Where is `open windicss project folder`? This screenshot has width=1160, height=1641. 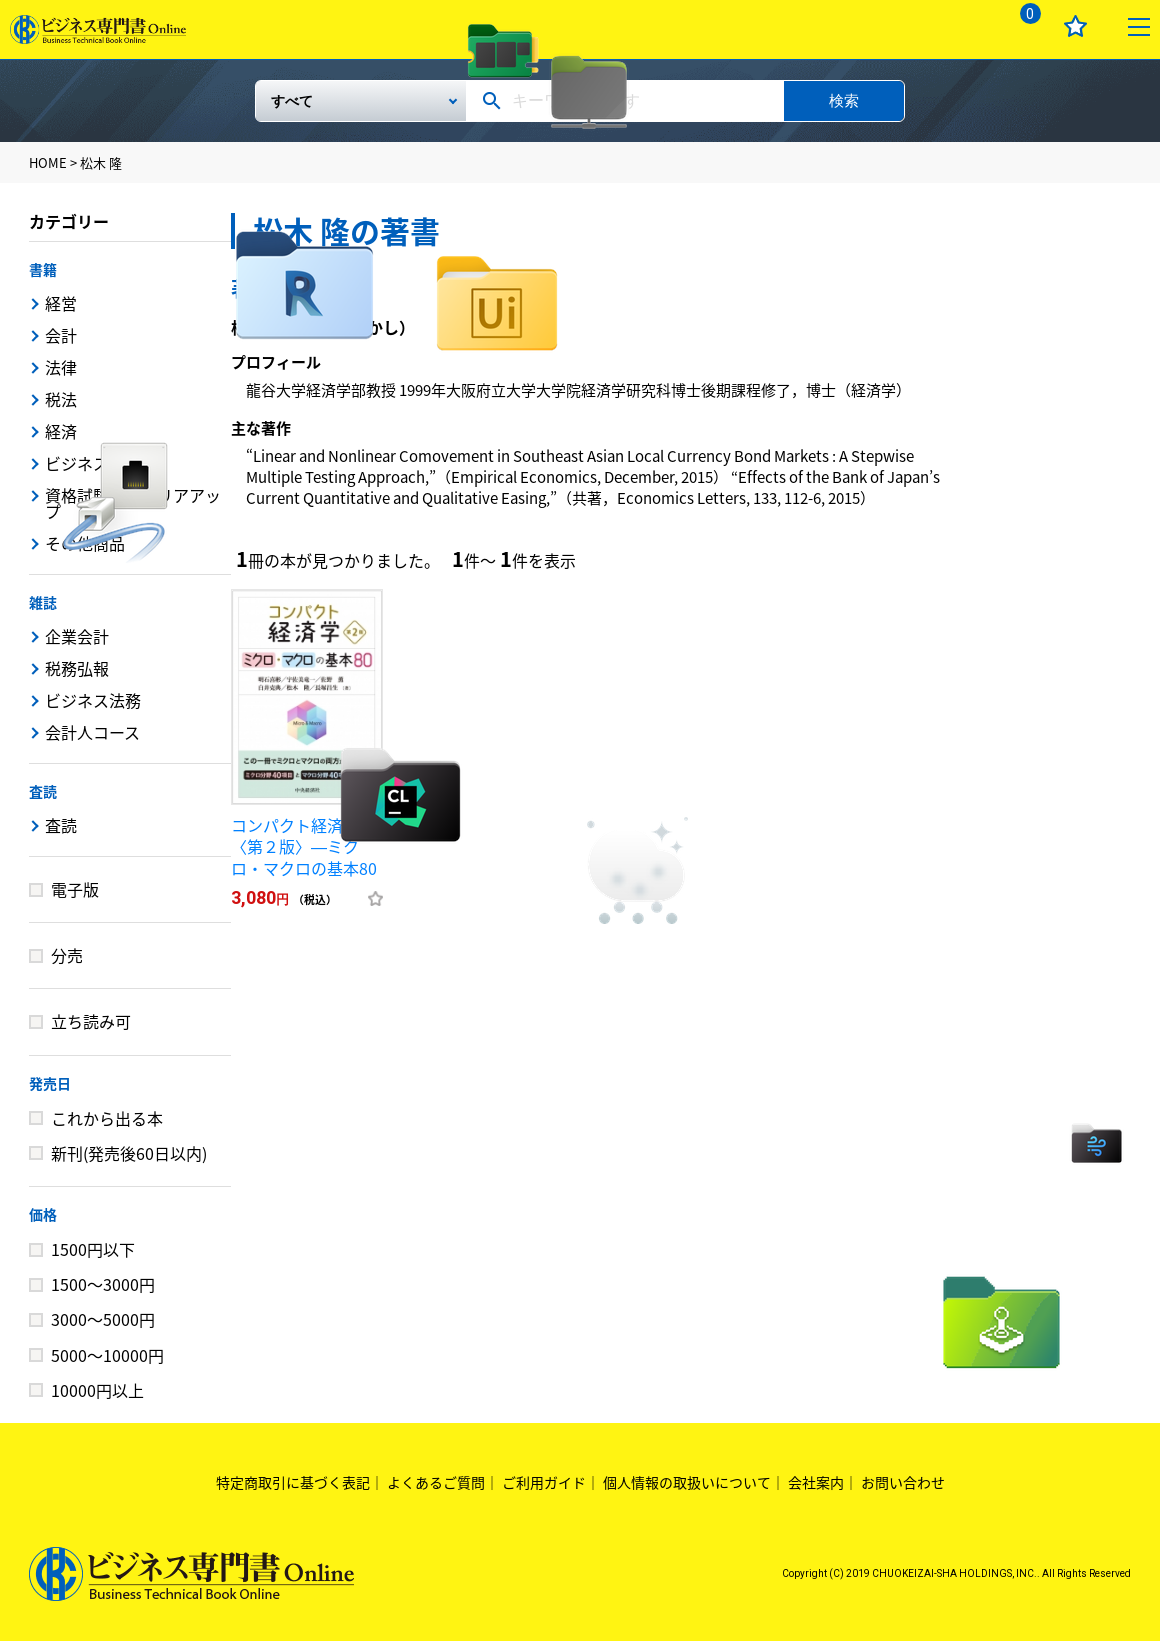
open windicss project folder is located at coordinates (1096, 1144).